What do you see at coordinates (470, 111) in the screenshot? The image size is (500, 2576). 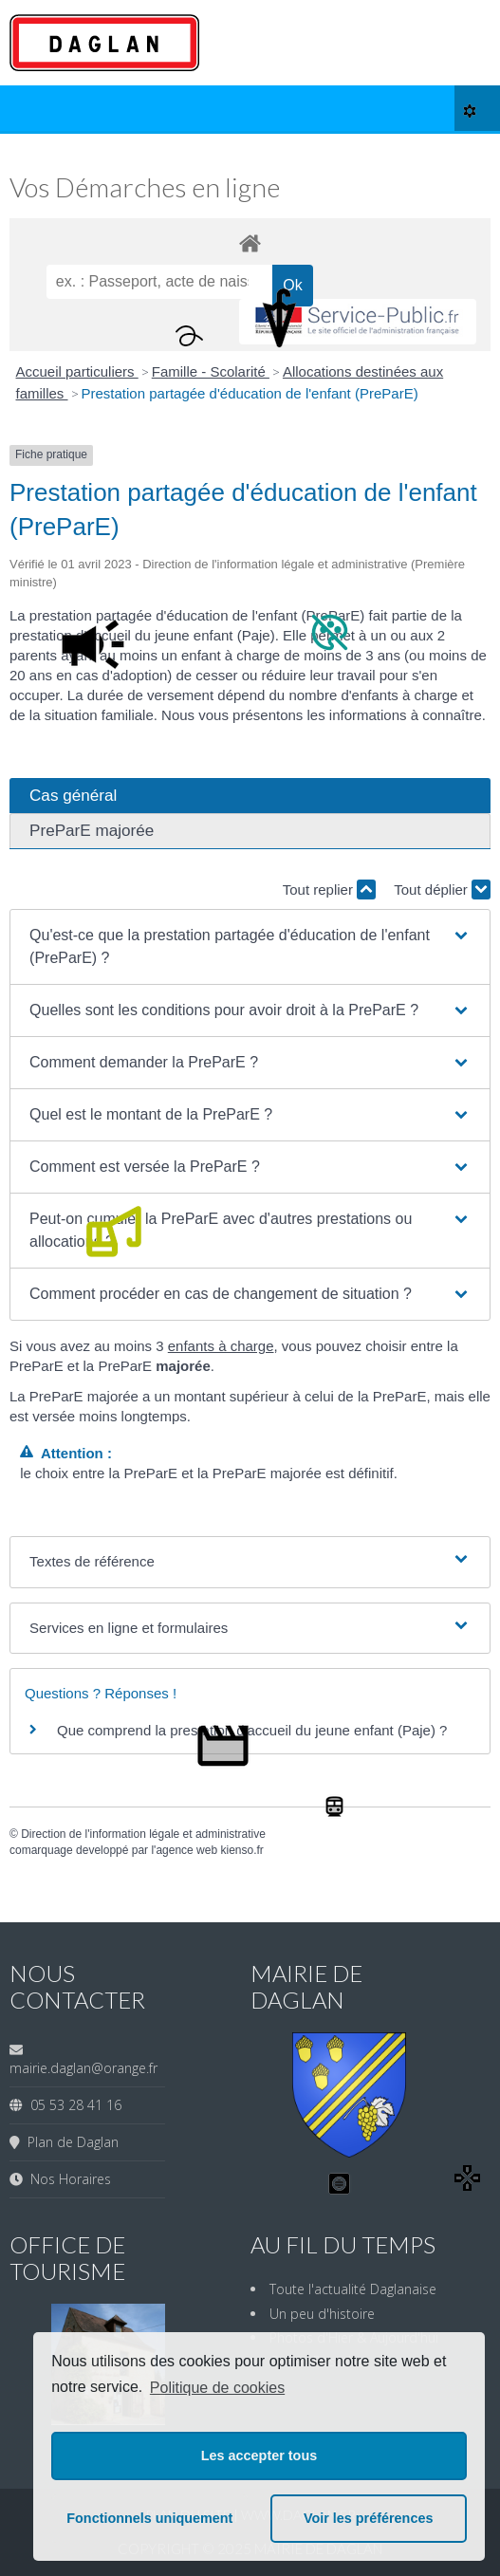 I see `apply a vintage or retro photo filter` at bounding box center [470, 111].